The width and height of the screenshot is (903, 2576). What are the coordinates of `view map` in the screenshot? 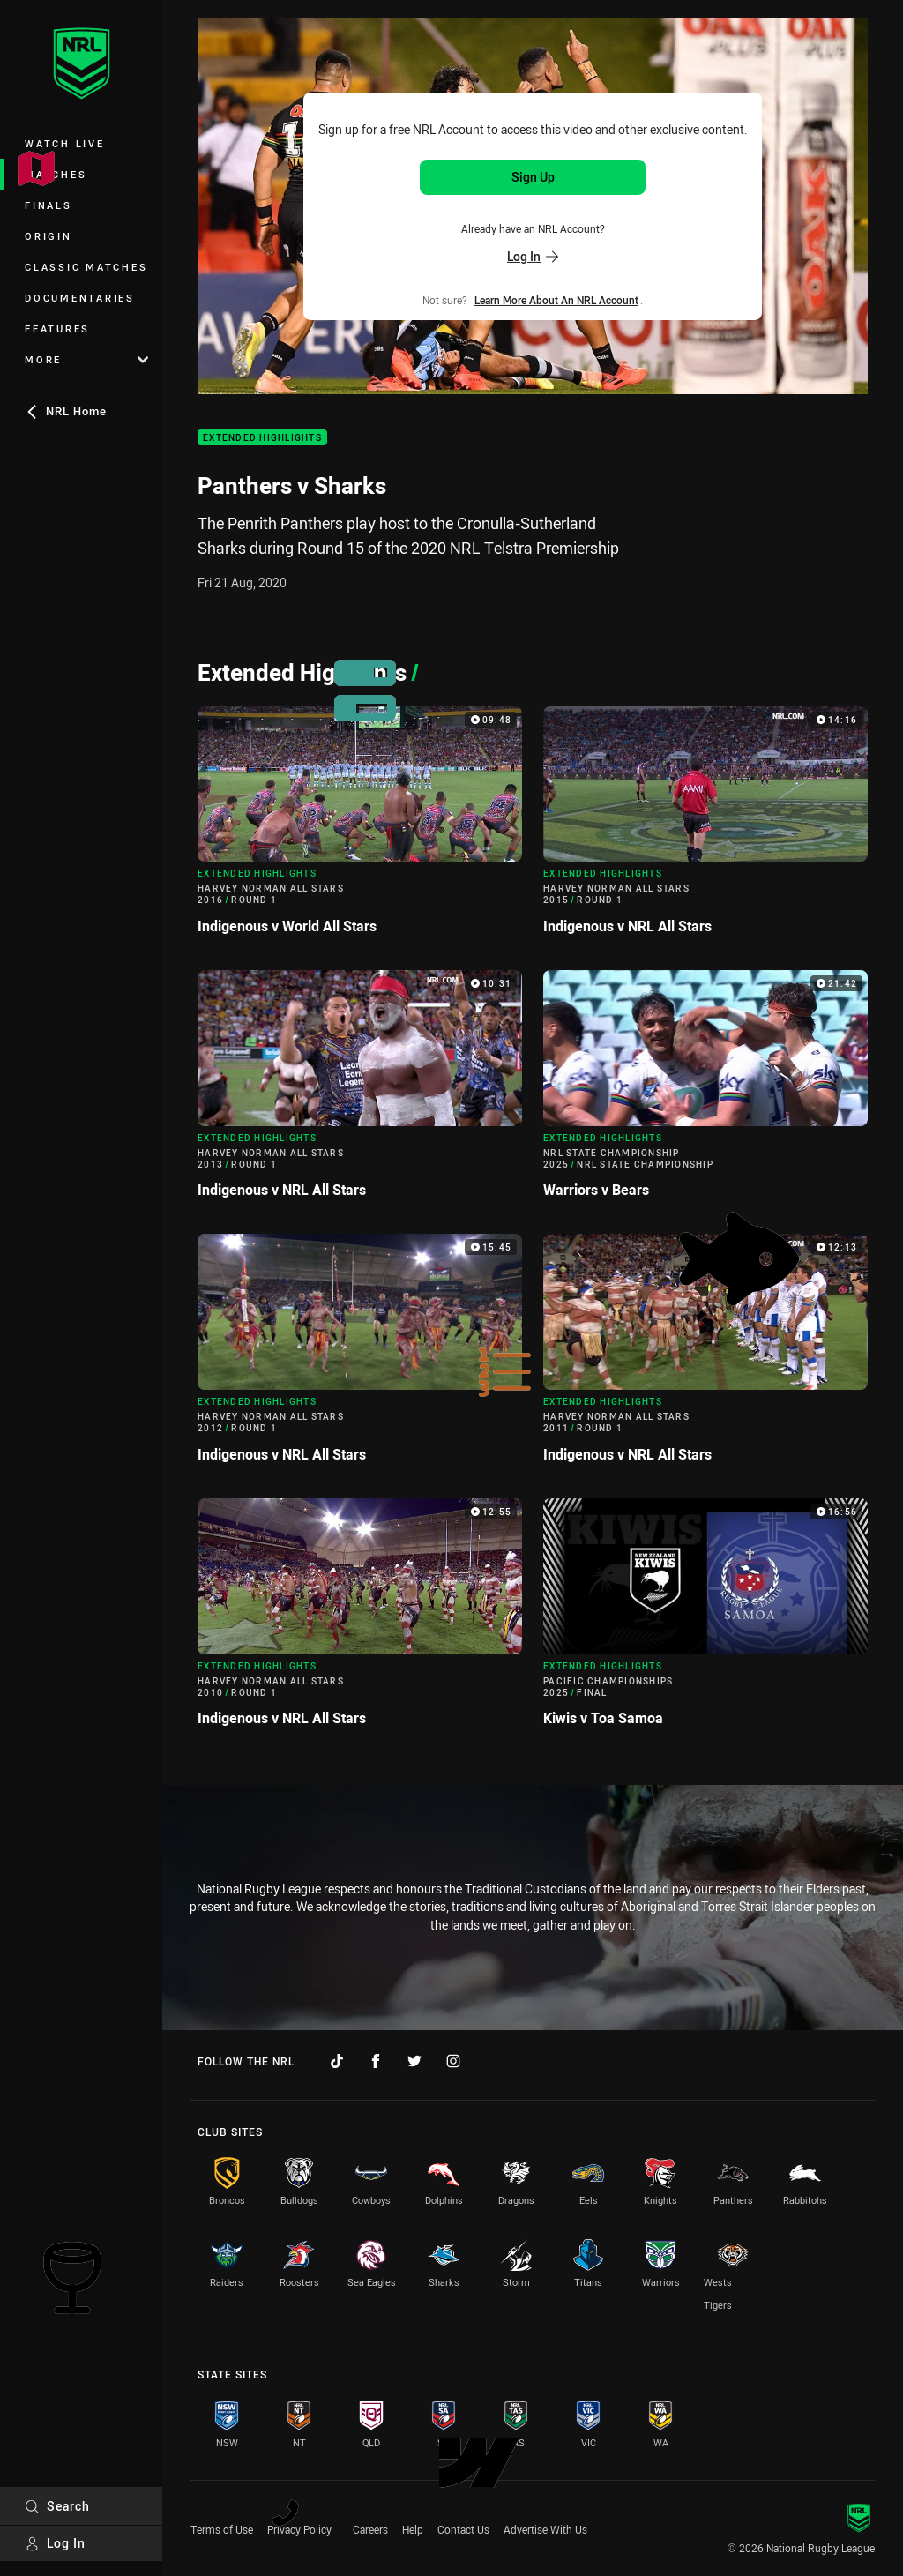 It's located at (36, 168).